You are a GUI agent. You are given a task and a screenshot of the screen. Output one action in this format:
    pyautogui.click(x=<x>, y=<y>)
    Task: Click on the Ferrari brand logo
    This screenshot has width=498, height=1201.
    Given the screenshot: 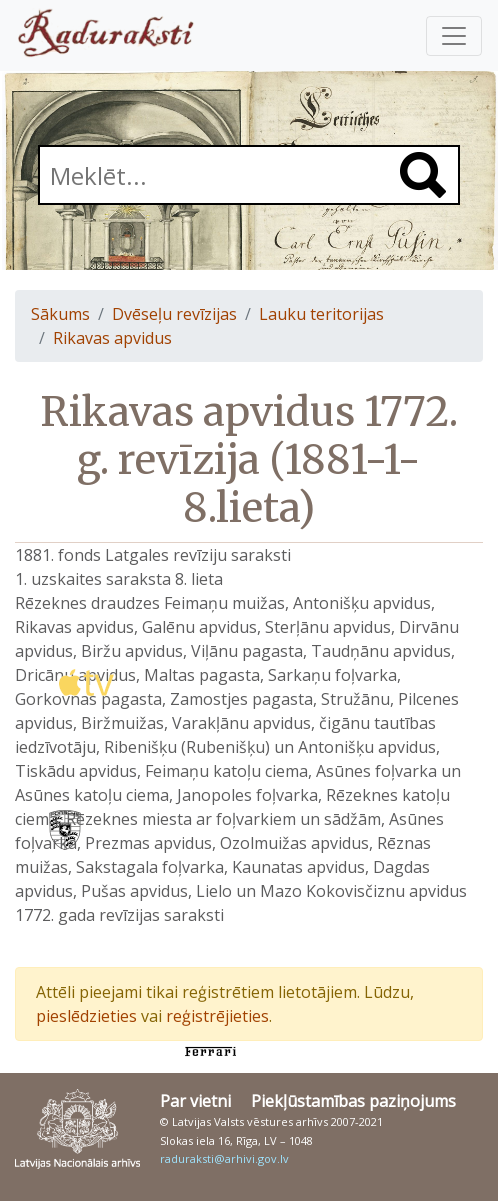 What is the action you would take?
    pyautogui.click(x=210, y=1051)
    